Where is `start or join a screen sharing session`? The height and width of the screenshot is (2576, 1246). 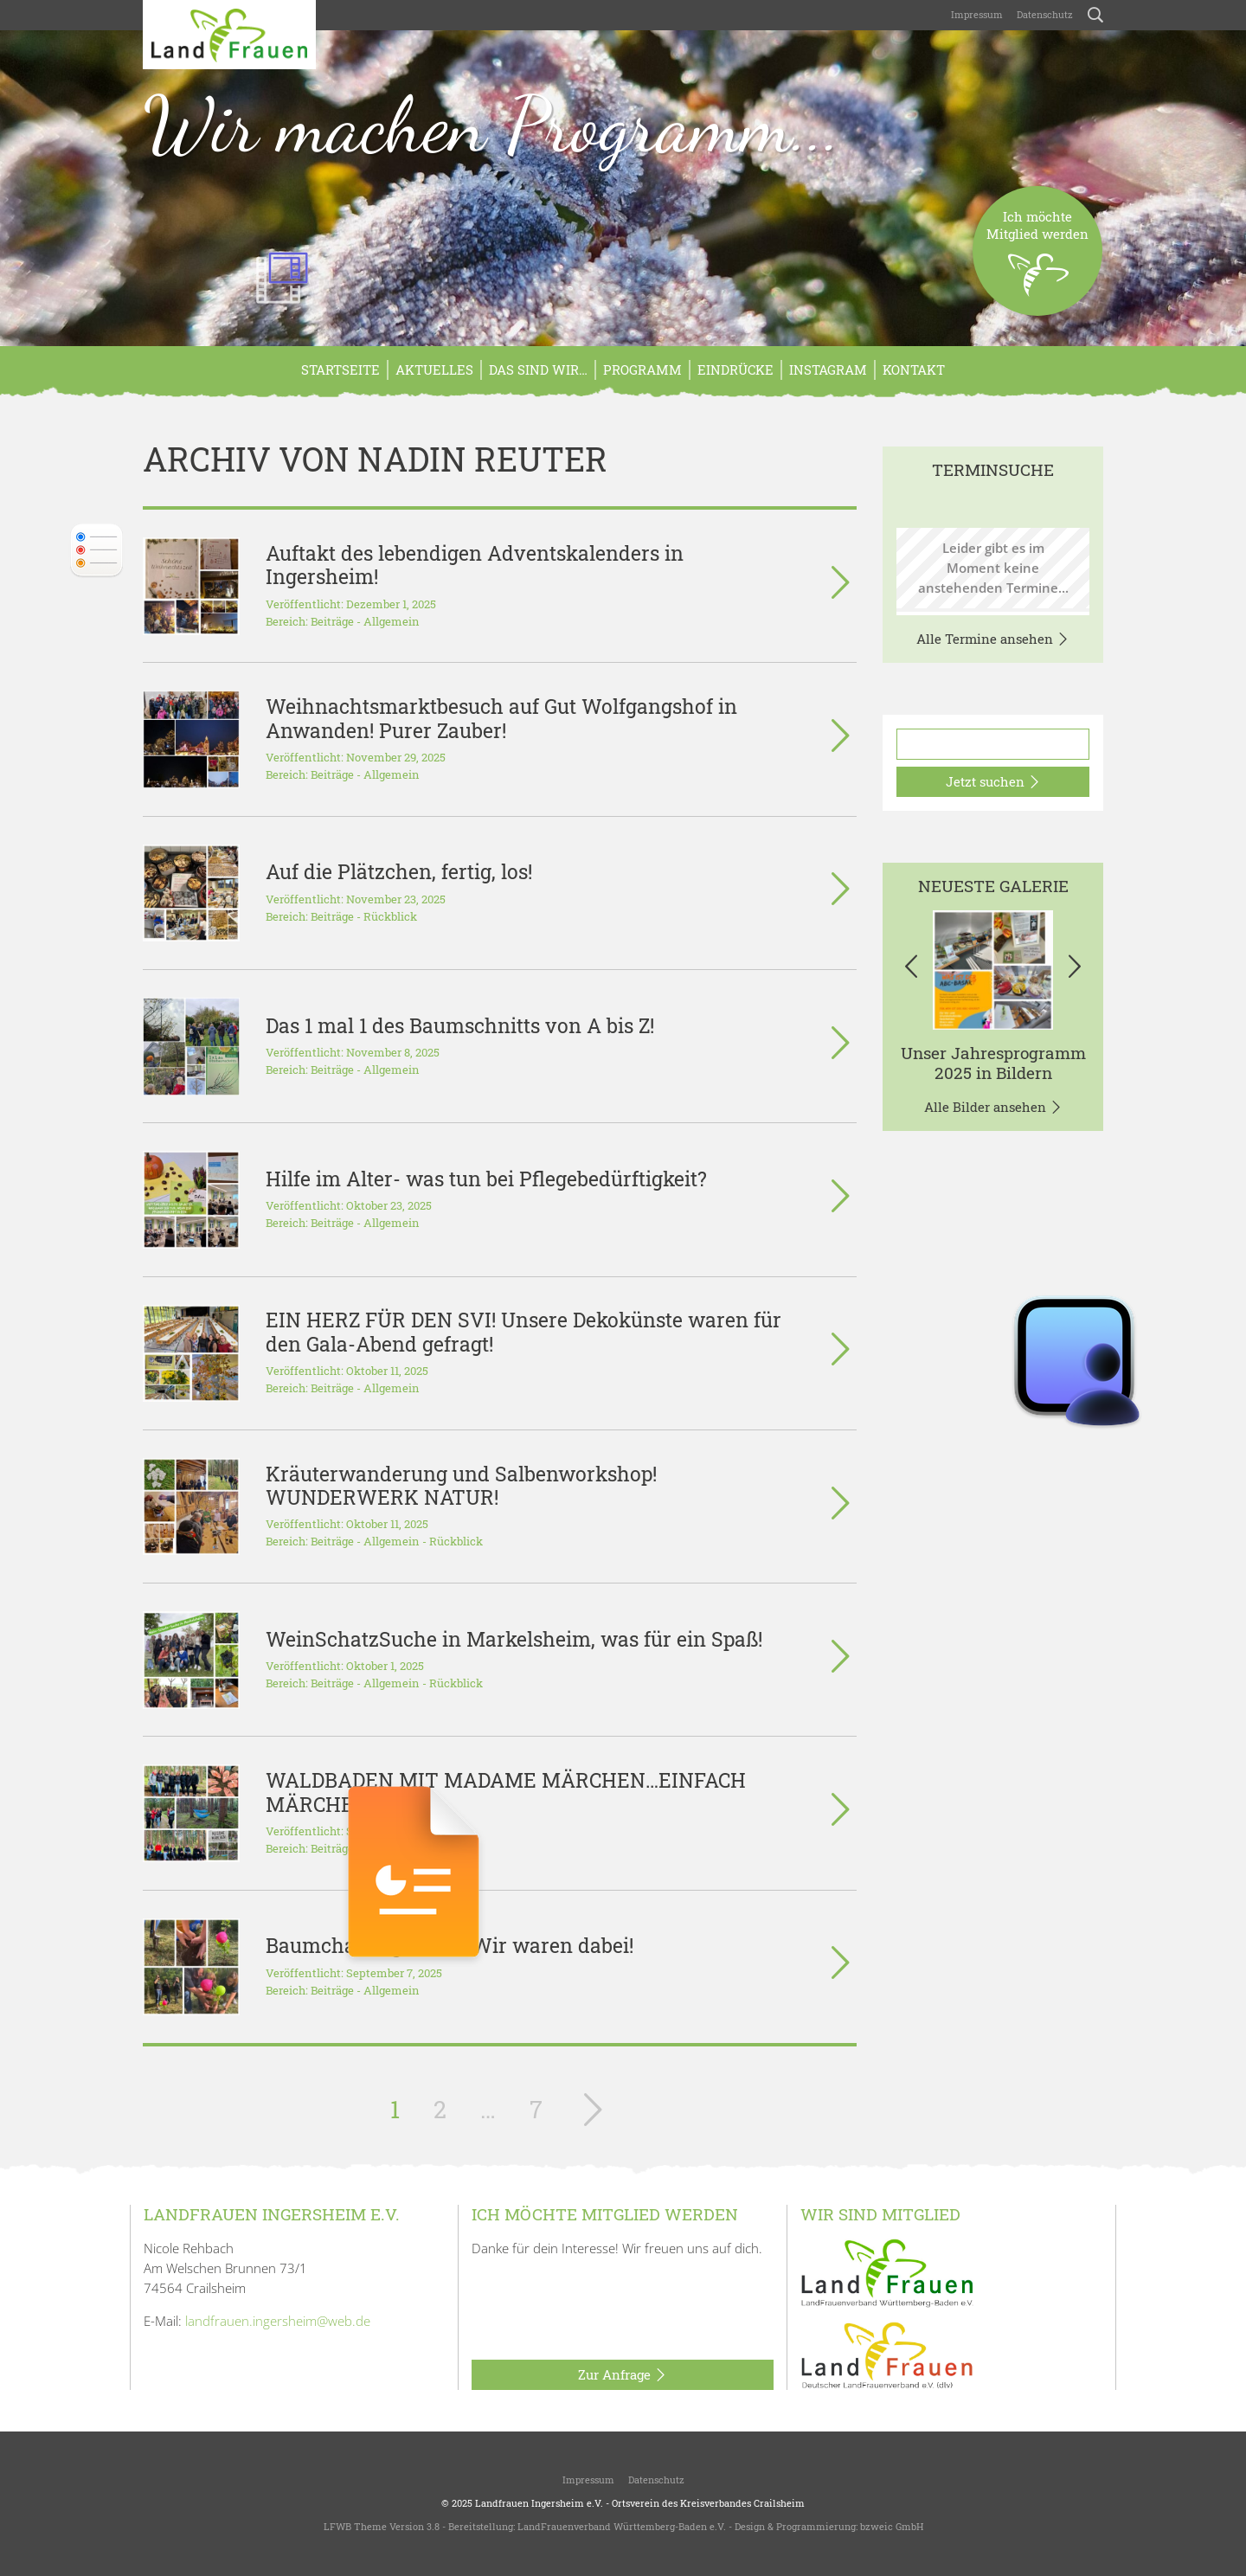 start or join a screen sharing session is located at coordinates (1074, 1355).